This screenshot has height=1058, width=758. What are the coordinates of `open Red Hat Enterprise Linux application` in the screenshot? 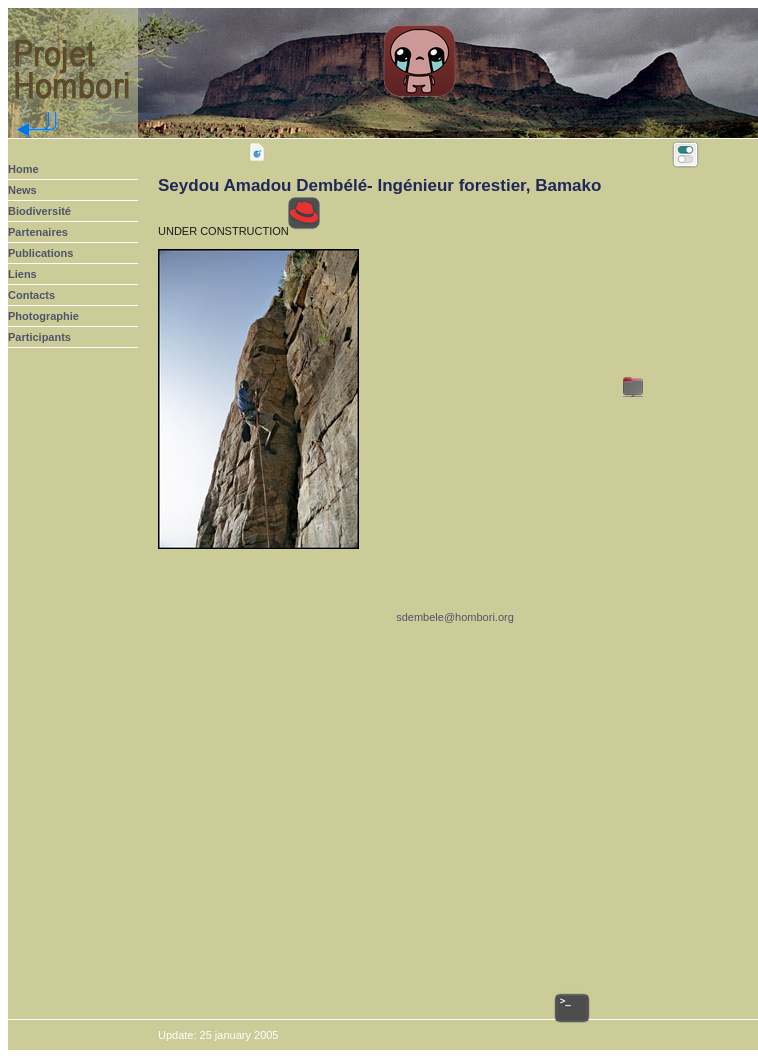 It's located at (304, 213).